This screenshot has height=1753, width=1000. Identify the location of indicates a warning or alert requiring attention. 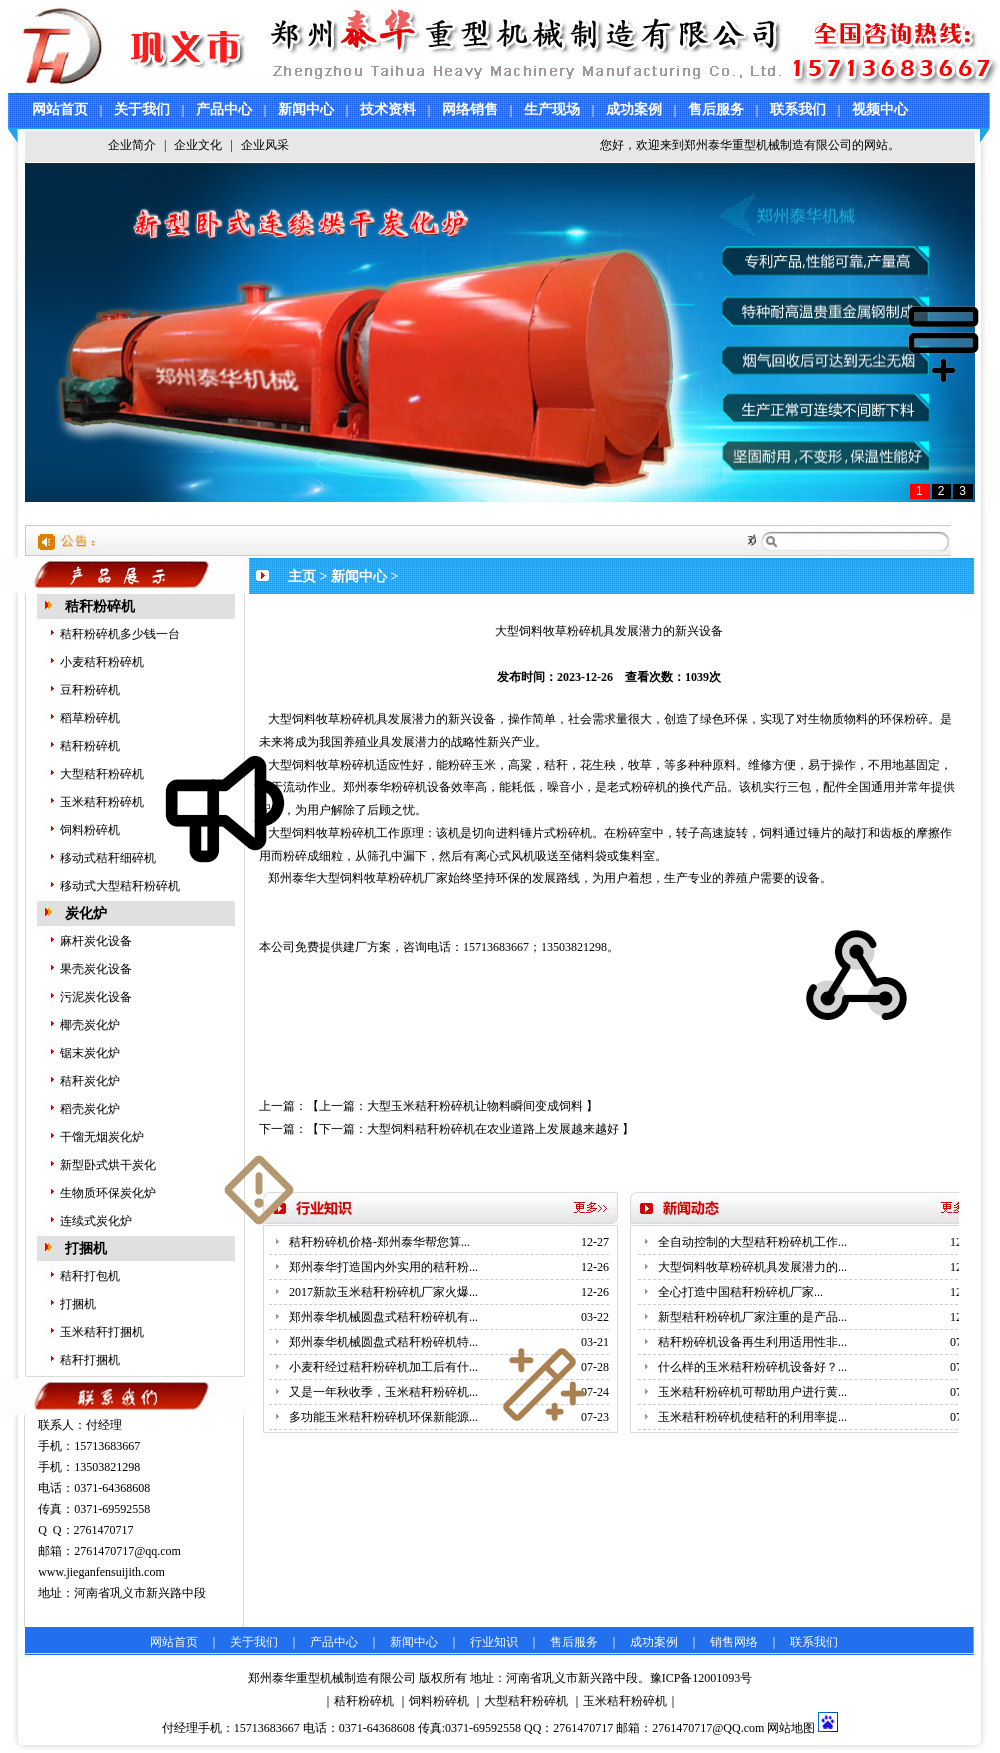
(259, 1190).